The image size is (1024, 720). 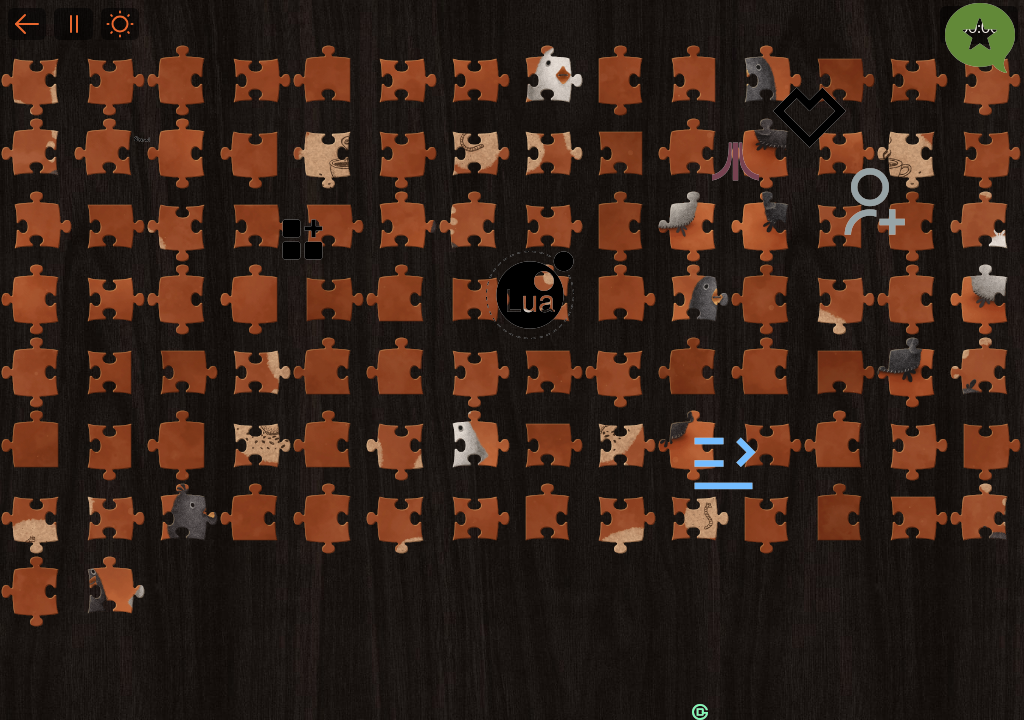 I want to click on Atari brand logo, so click(x=735, y=161).